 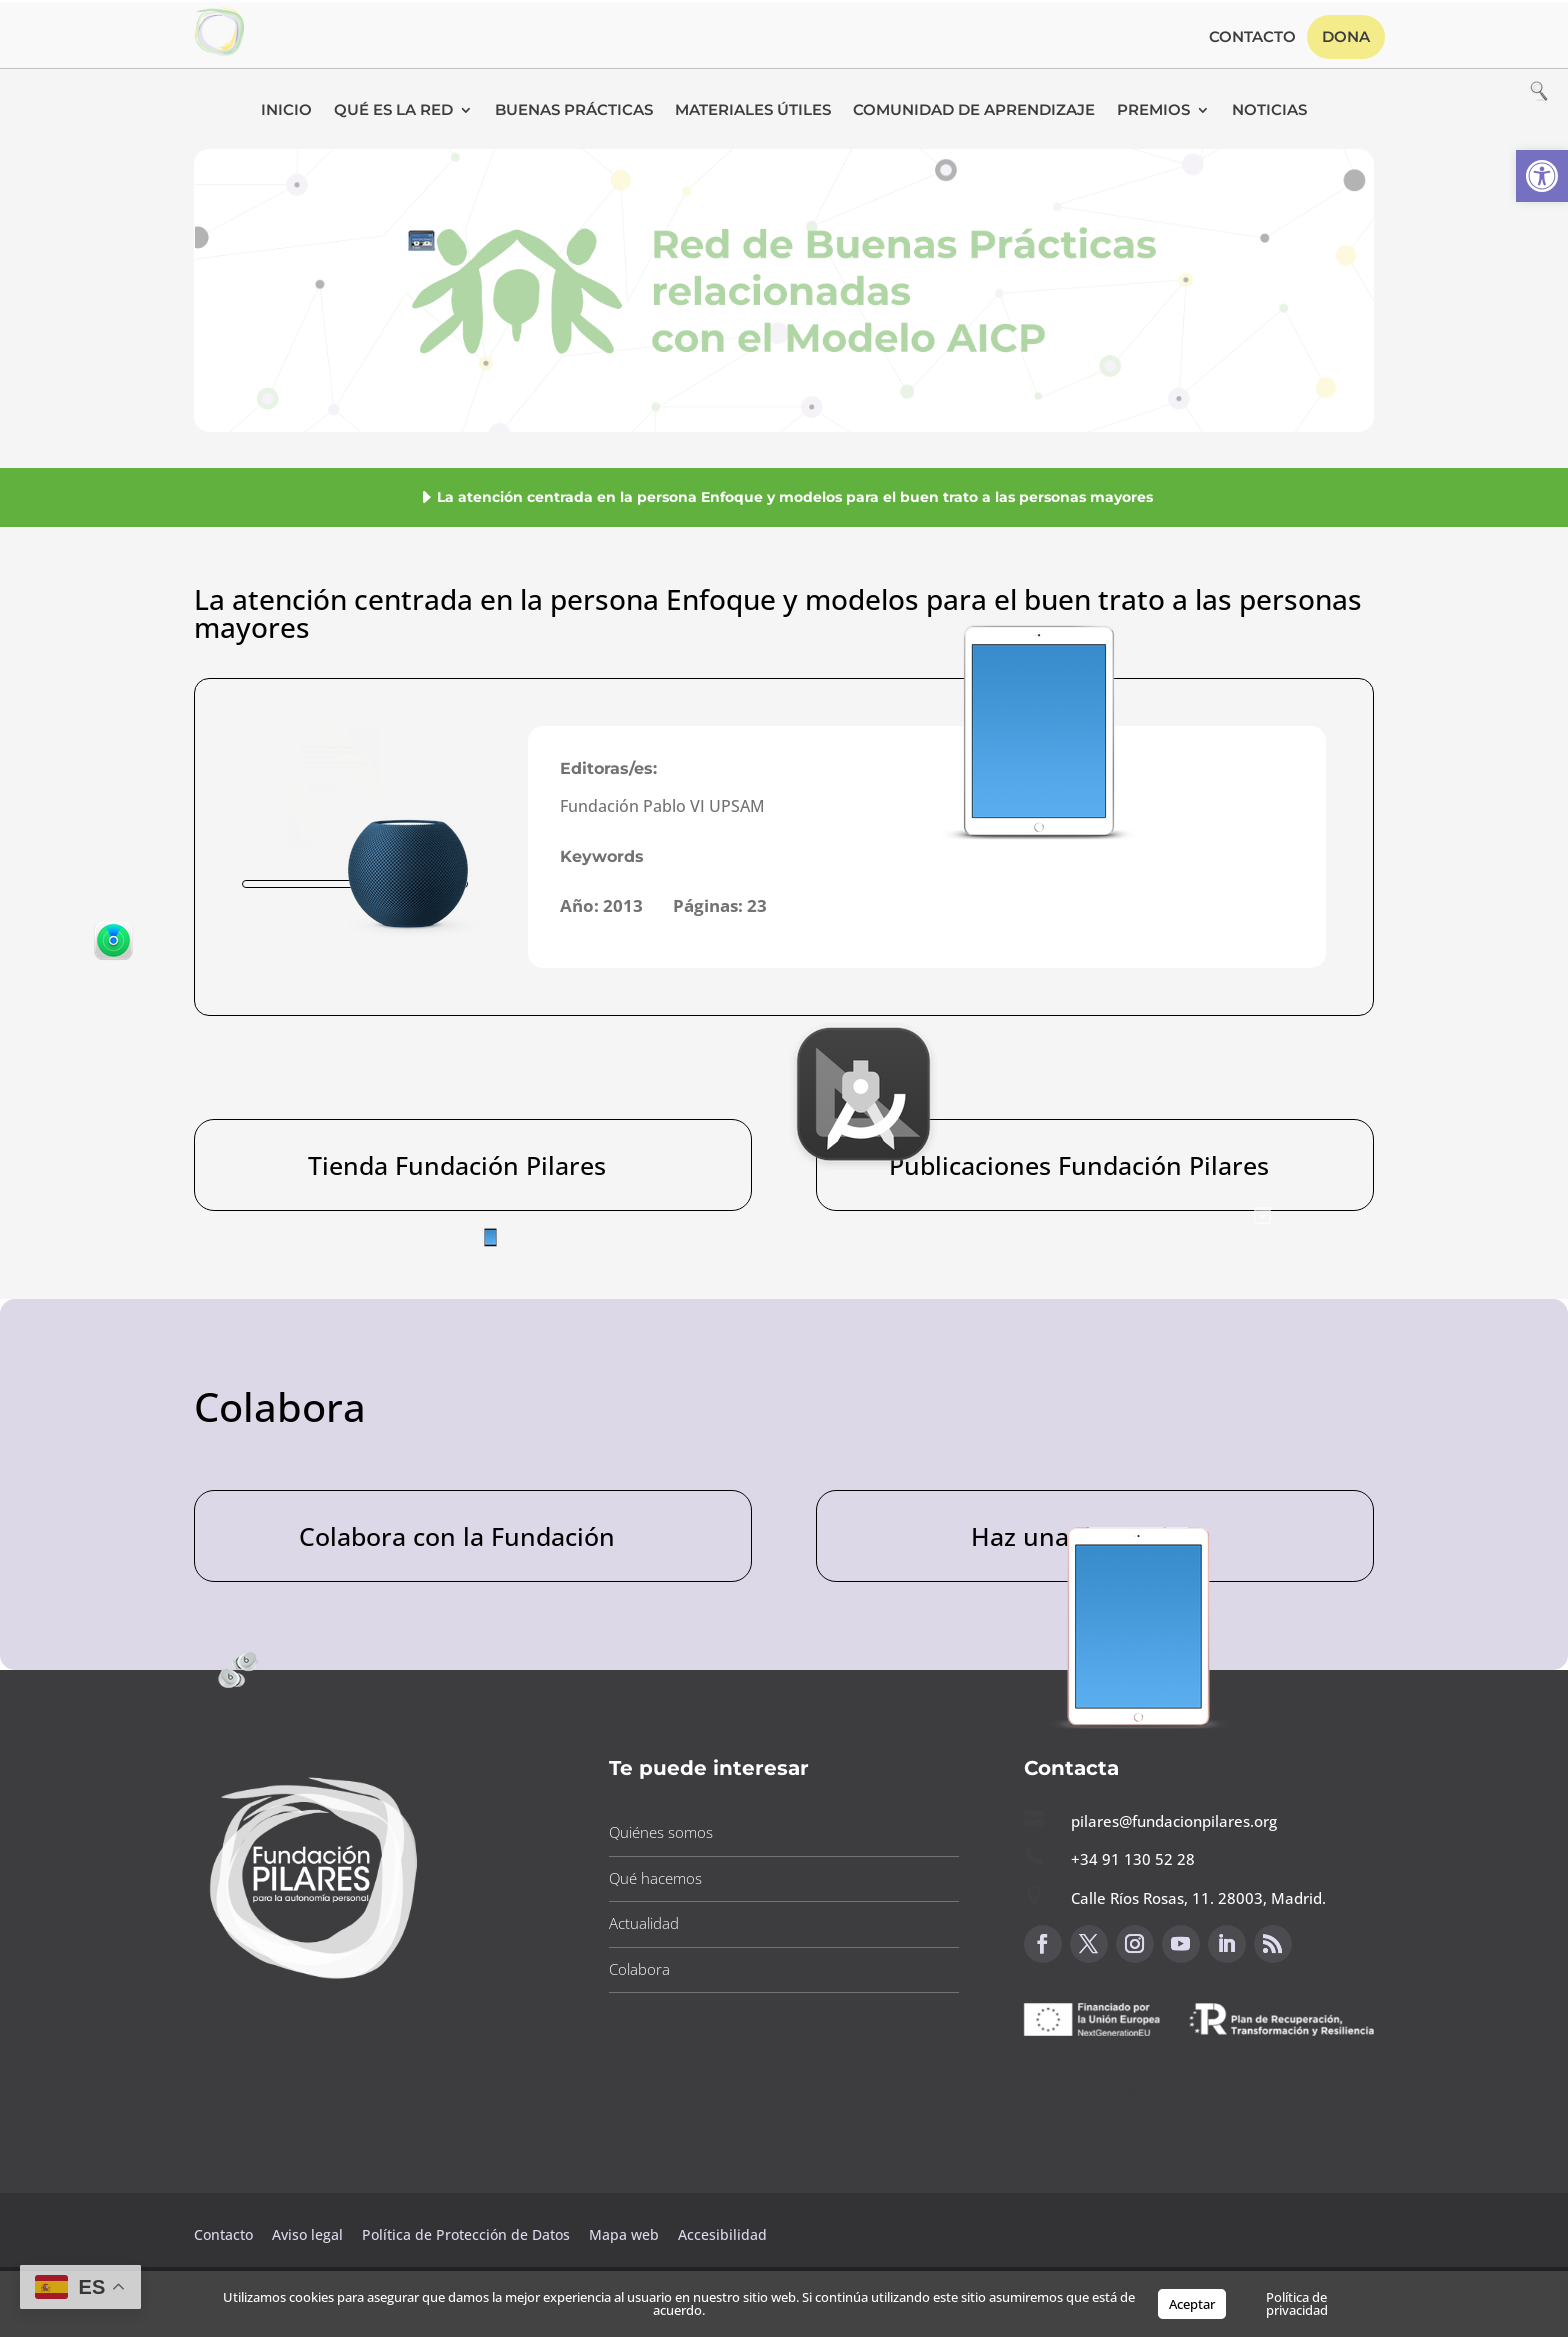 What do you see at coordinates (863, 1096) in the screenshot?
I see `open system accessories or utility applications` at bounding box center [863, 1096].